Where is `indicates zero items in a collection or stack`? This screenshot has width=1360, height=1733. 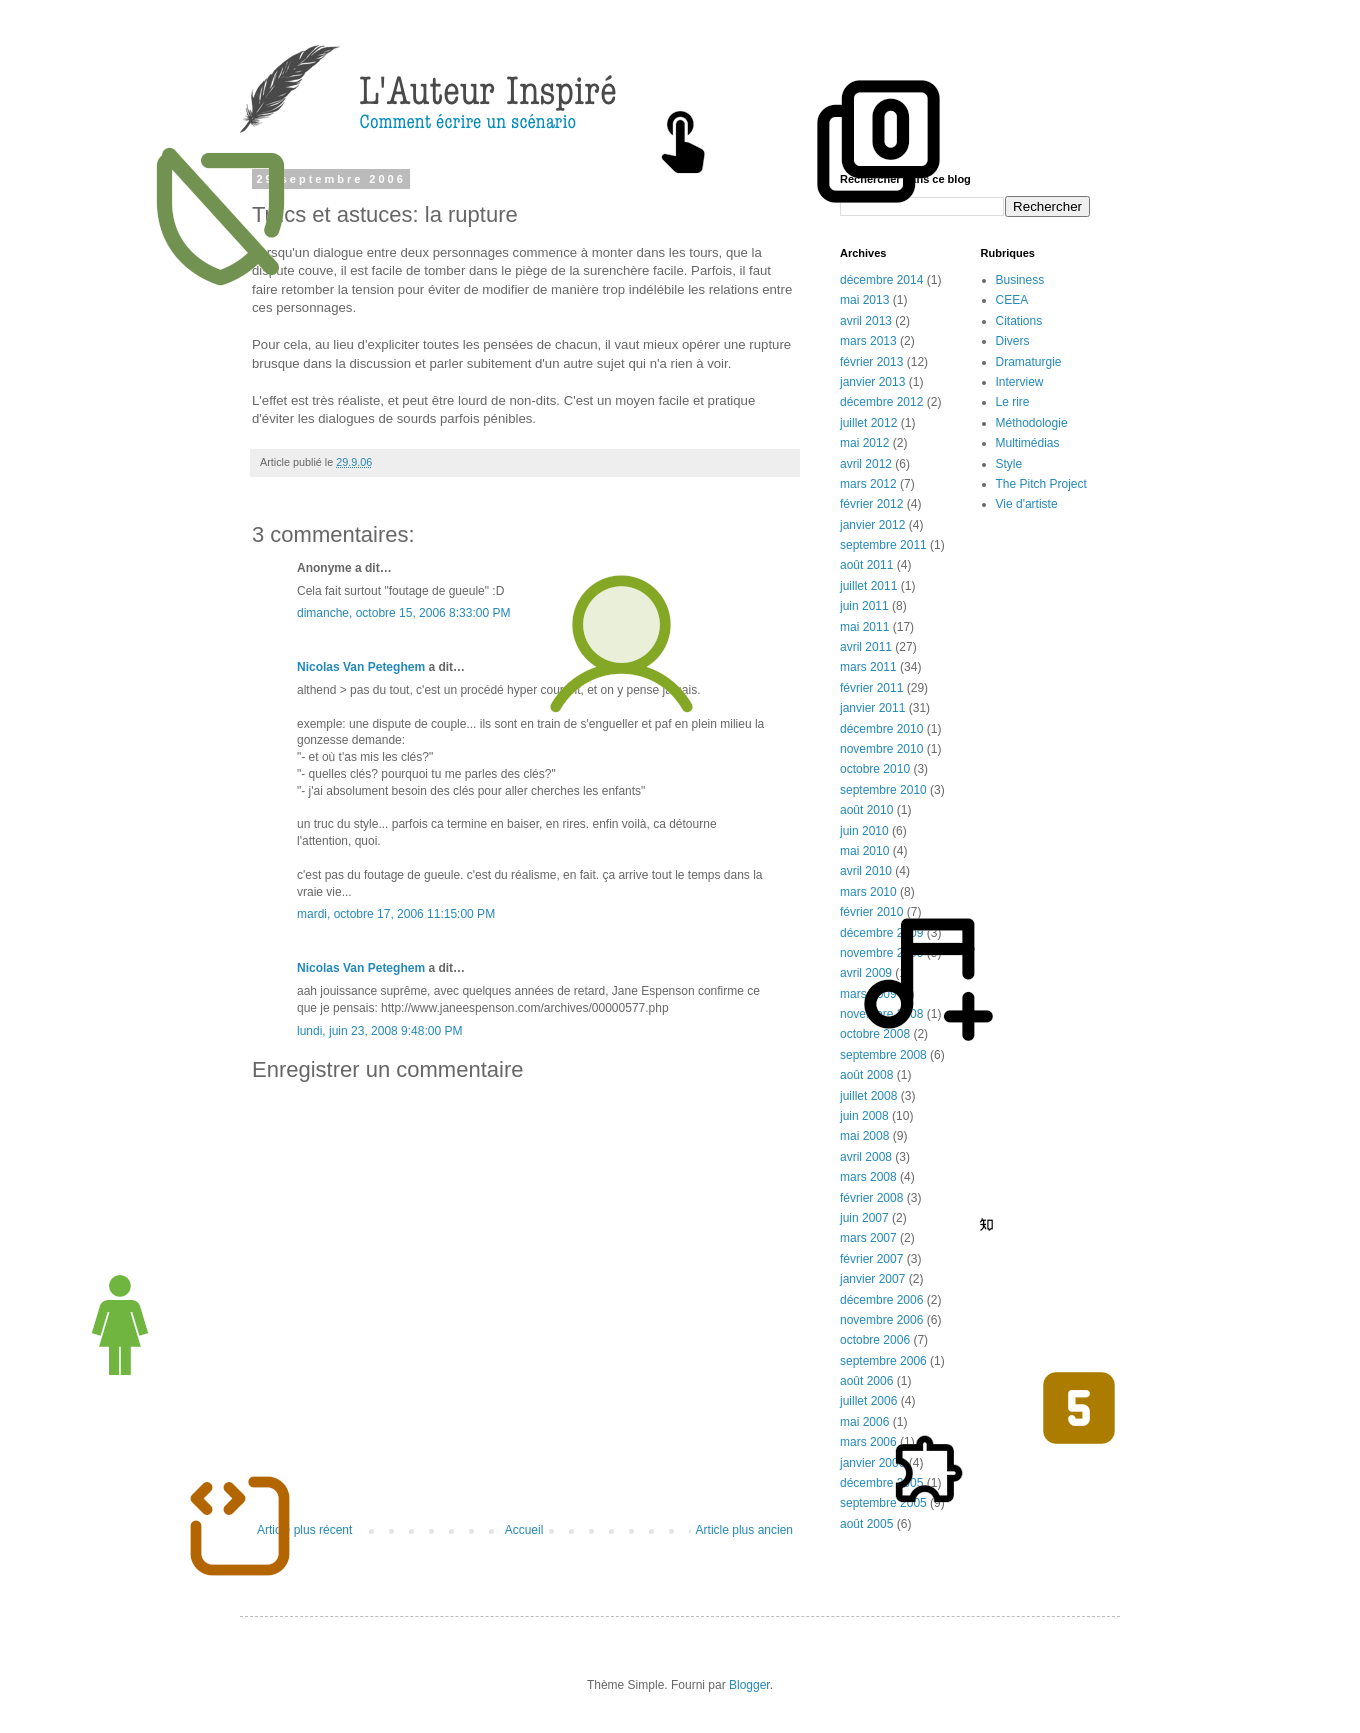 indicates zero items in a collection or stack is located at coordinates (878, 141).